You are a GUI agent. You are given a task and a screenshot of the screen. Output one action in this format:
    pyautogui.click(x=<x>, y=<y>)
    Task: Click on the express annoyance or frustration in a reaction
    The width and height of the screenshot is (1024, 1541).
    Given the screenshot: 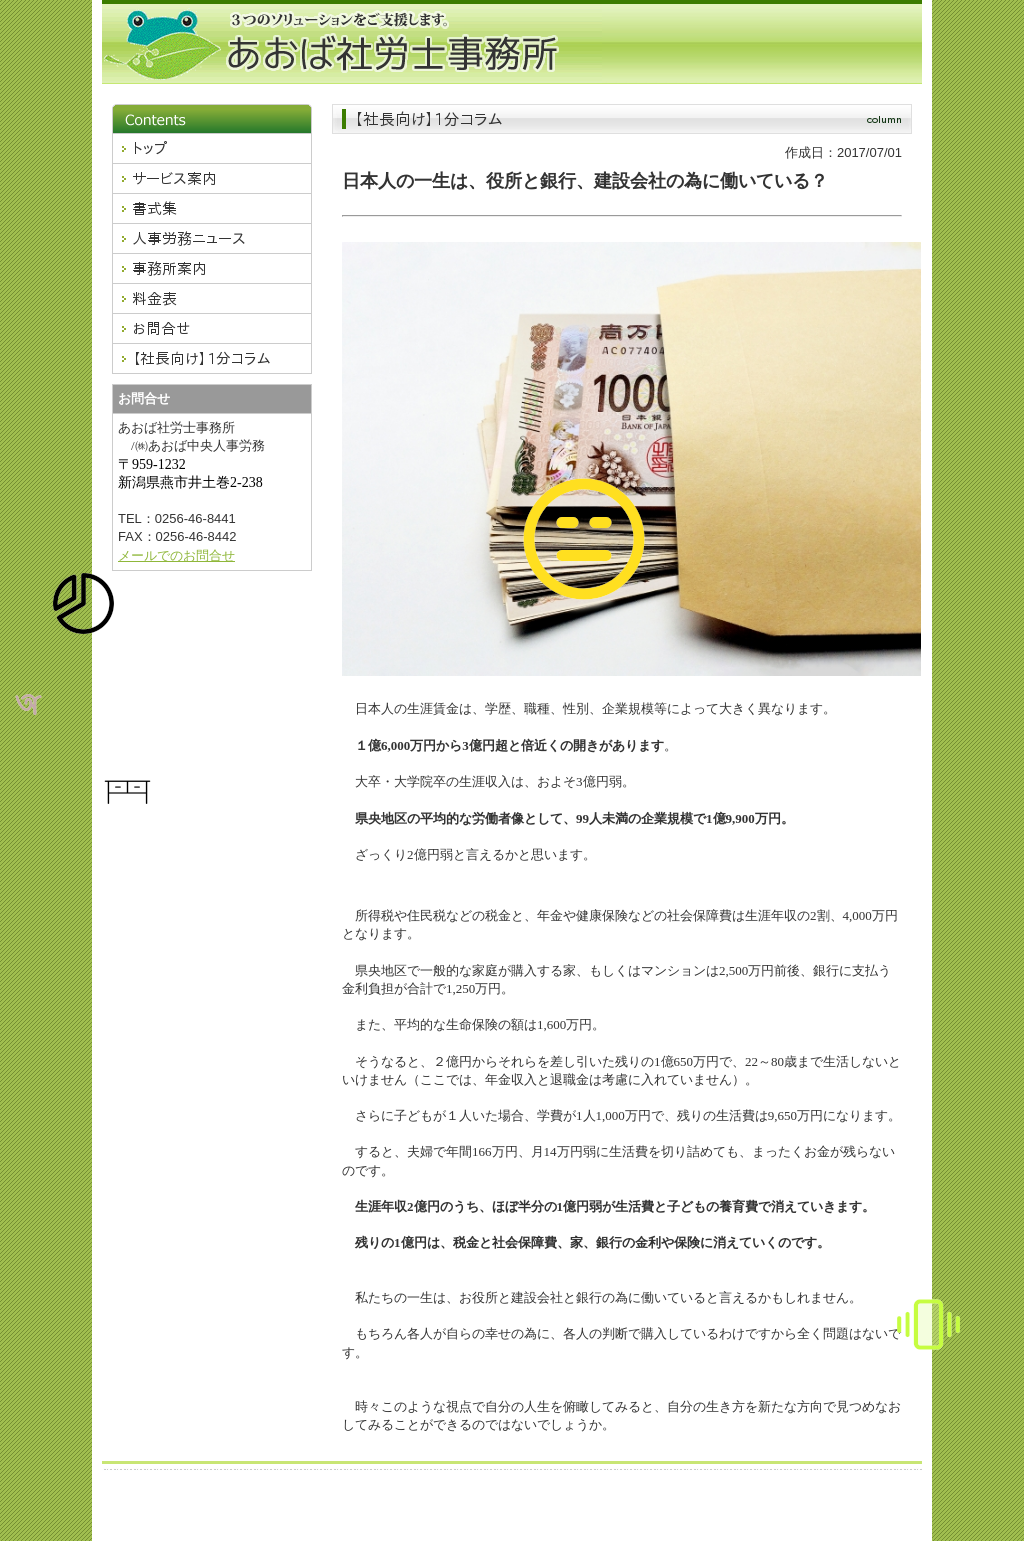 What is the action you would take?
    pyautogui.click(x=584, y=539)
    